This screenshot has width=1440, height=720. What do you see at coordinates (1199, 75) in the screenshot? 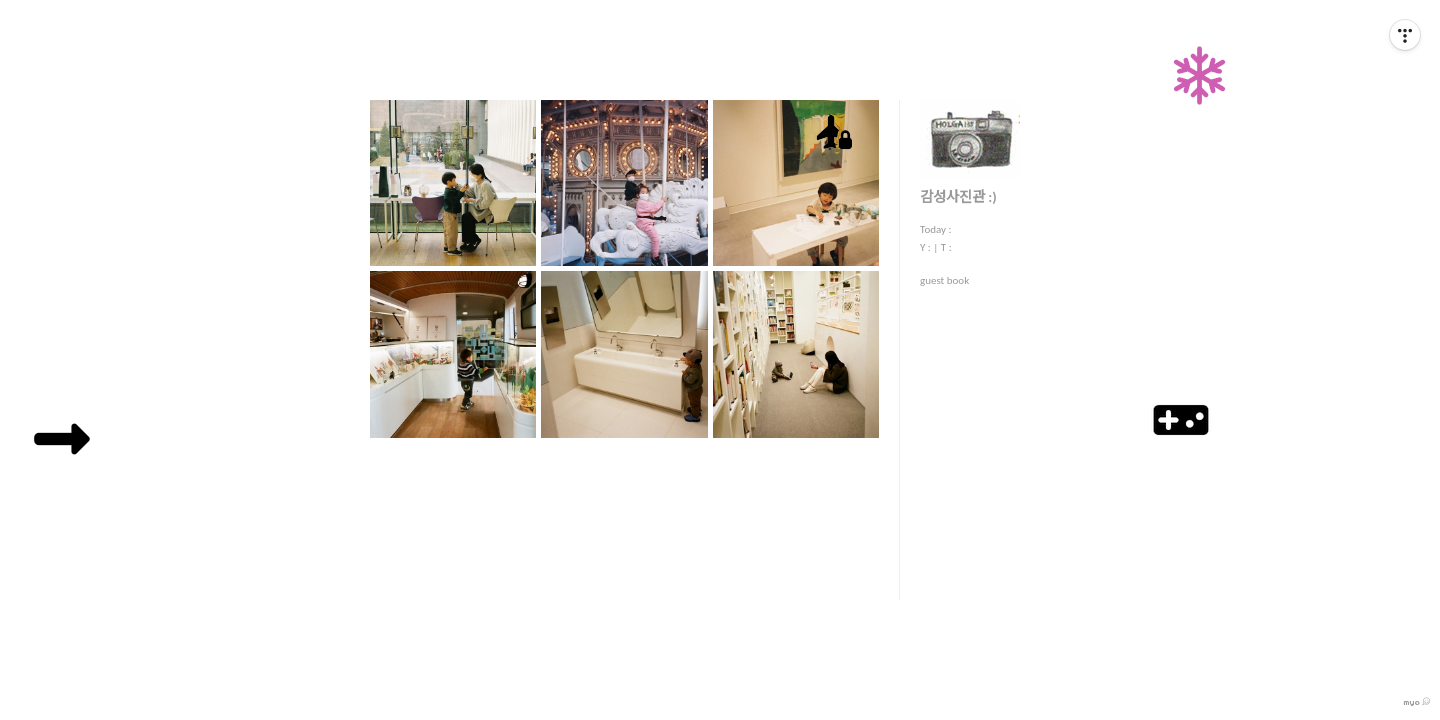
I see `indicates cold or freezing temperature setting` at bounding box center [1199, 75].